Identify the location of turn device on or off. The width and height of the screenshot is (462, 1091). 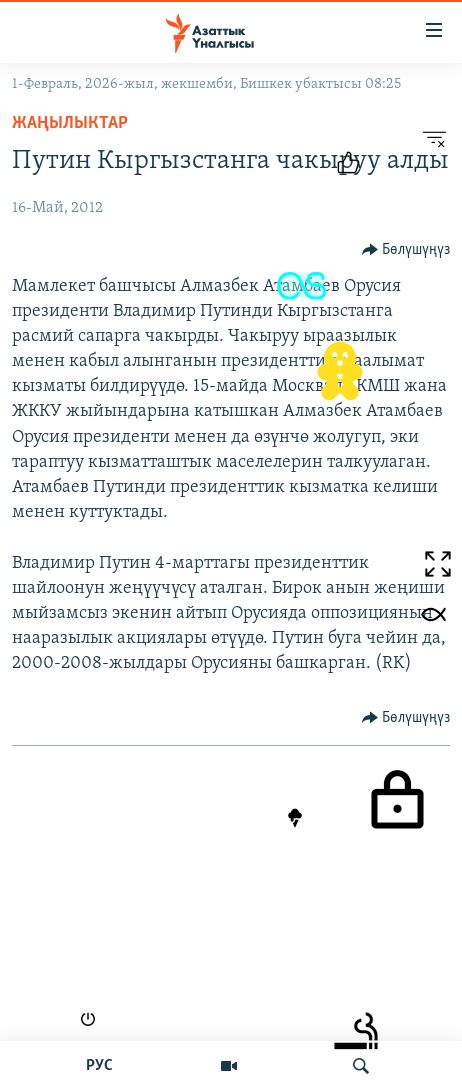
(88, 1019).